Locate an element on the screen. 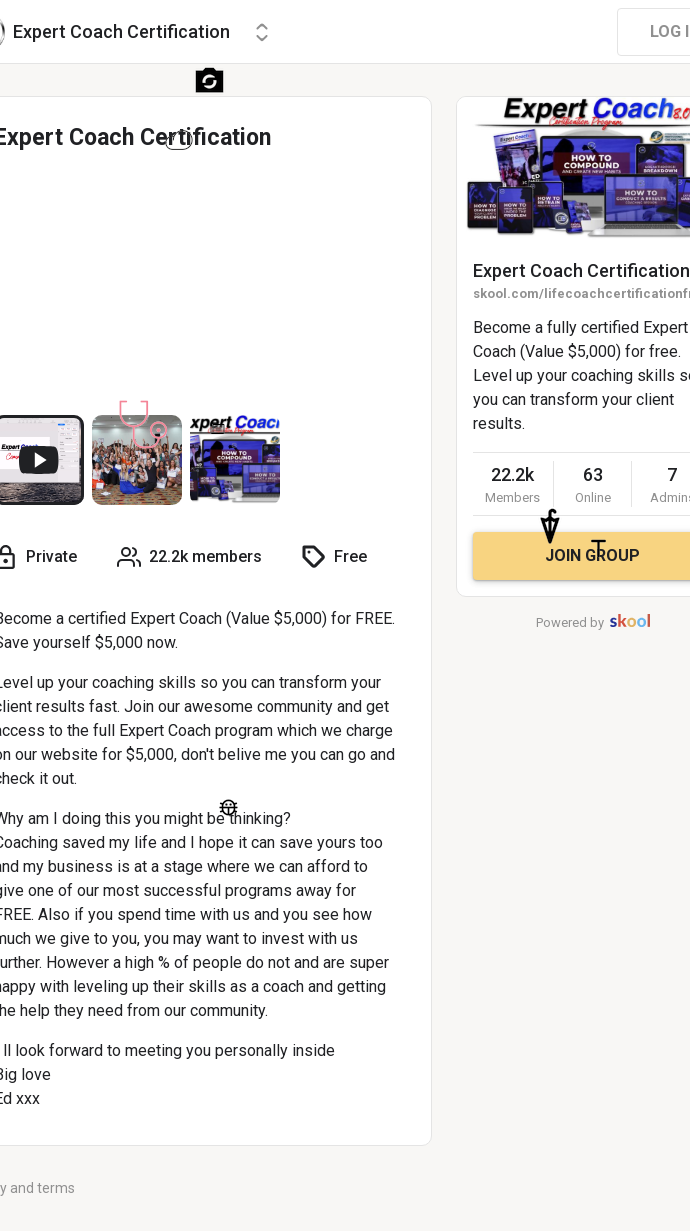 The image size is (690, 1231). text formatting or typography options is located at coordinates (598, 548).